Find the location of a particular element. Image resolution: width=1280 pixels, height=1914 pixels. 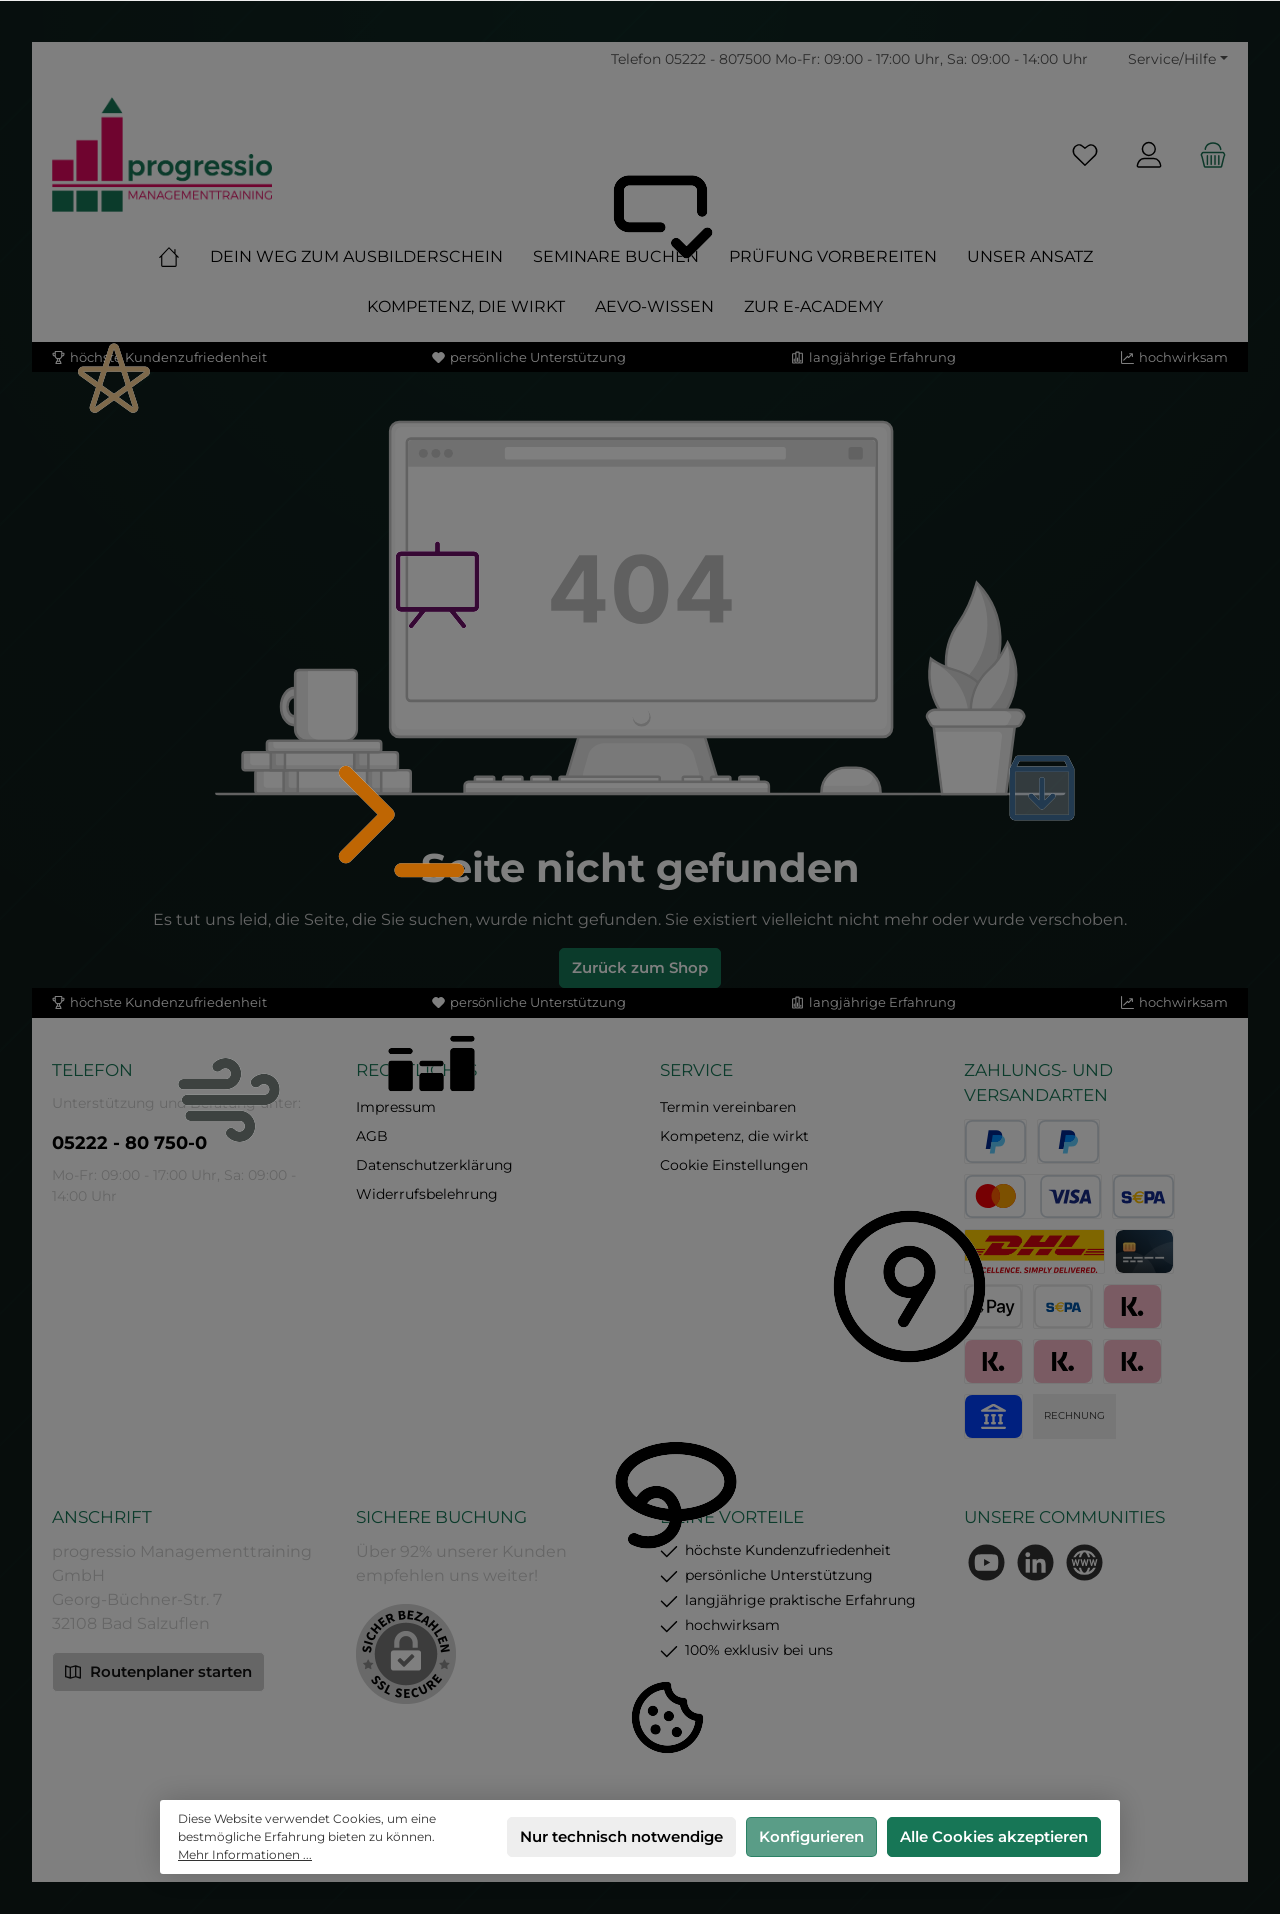

open command line terminal is located at coordinates (401, 821).